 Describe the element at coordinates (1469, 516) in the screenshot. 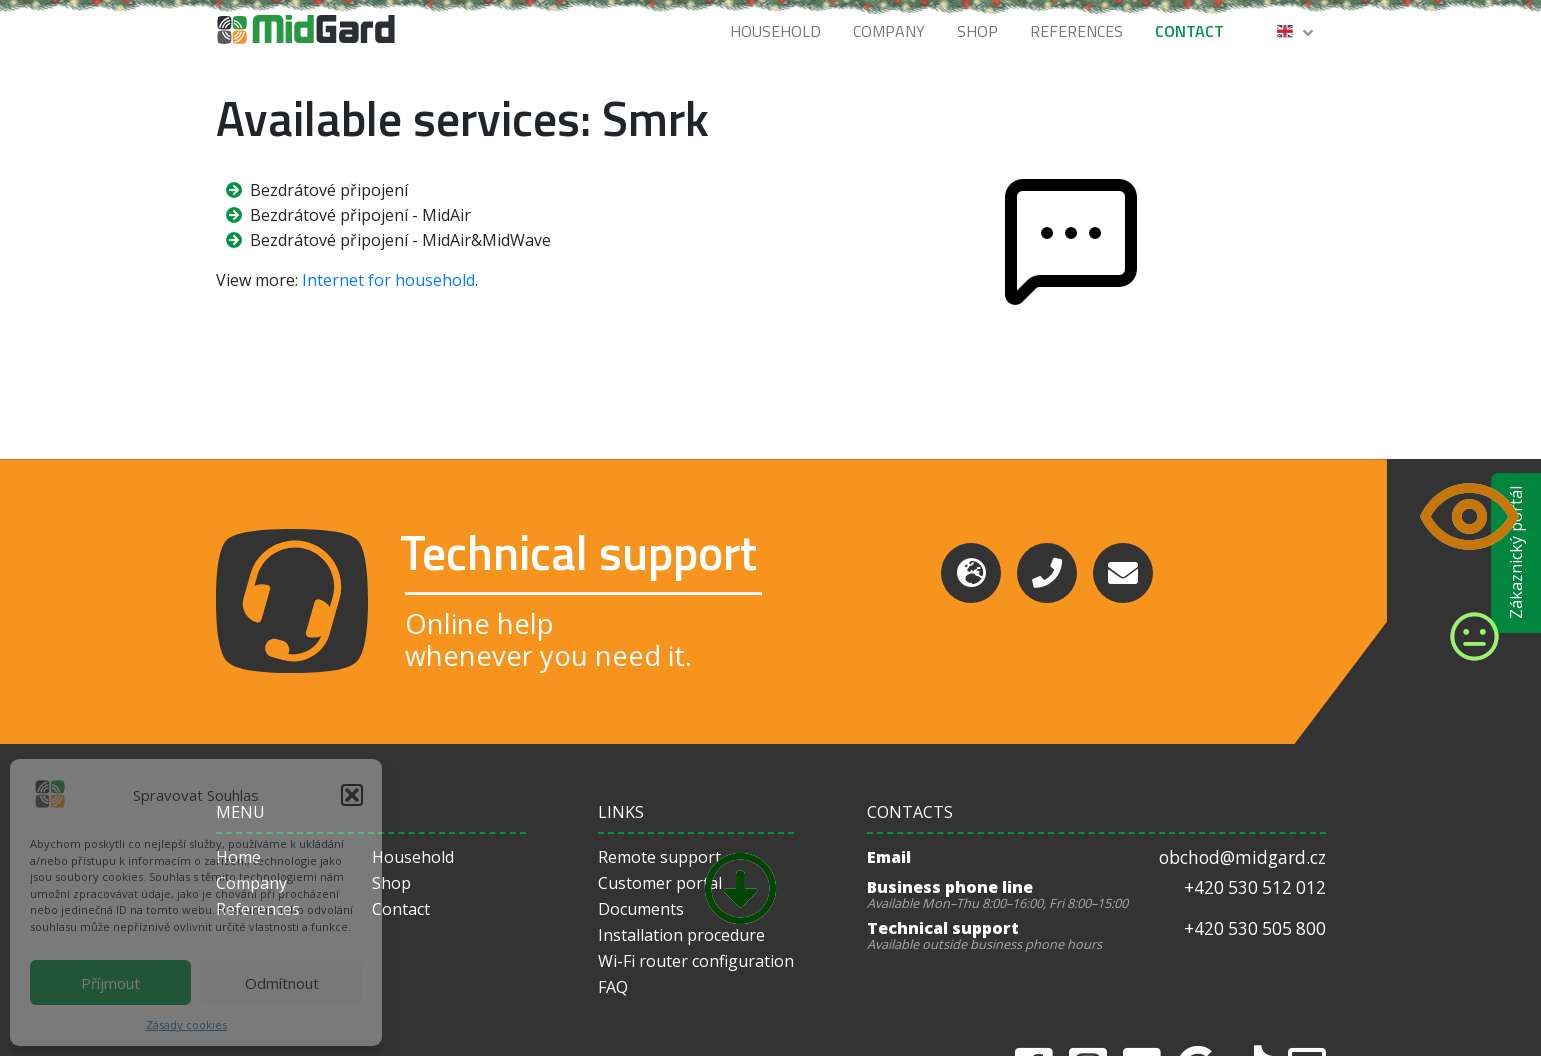

I see `view or preview content` at that location.